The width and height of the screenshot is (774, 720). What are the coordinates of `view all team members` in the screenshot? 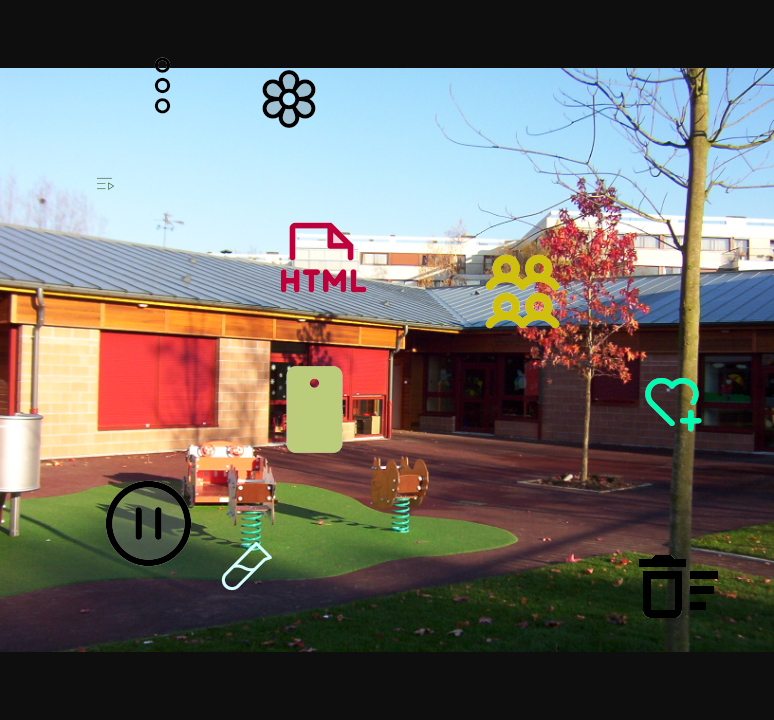 It's located at (522, 291).